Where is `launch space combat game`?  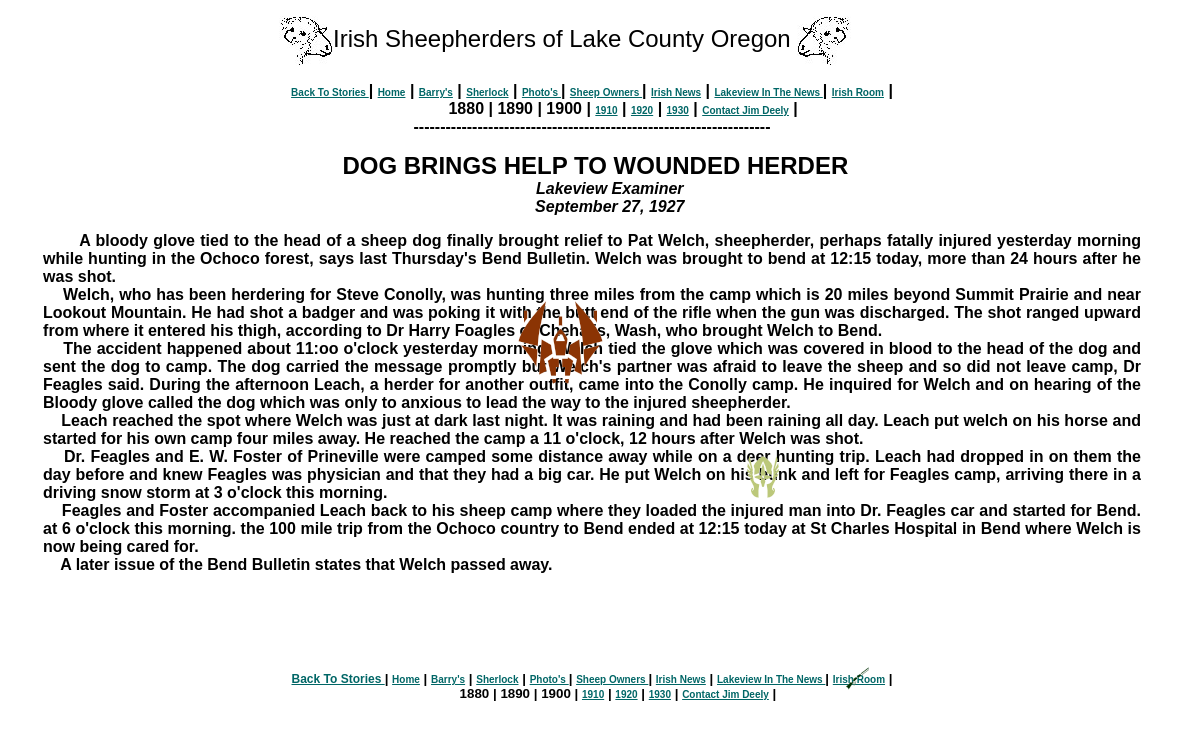
launch space combat game is located at coordinates (560, 342).